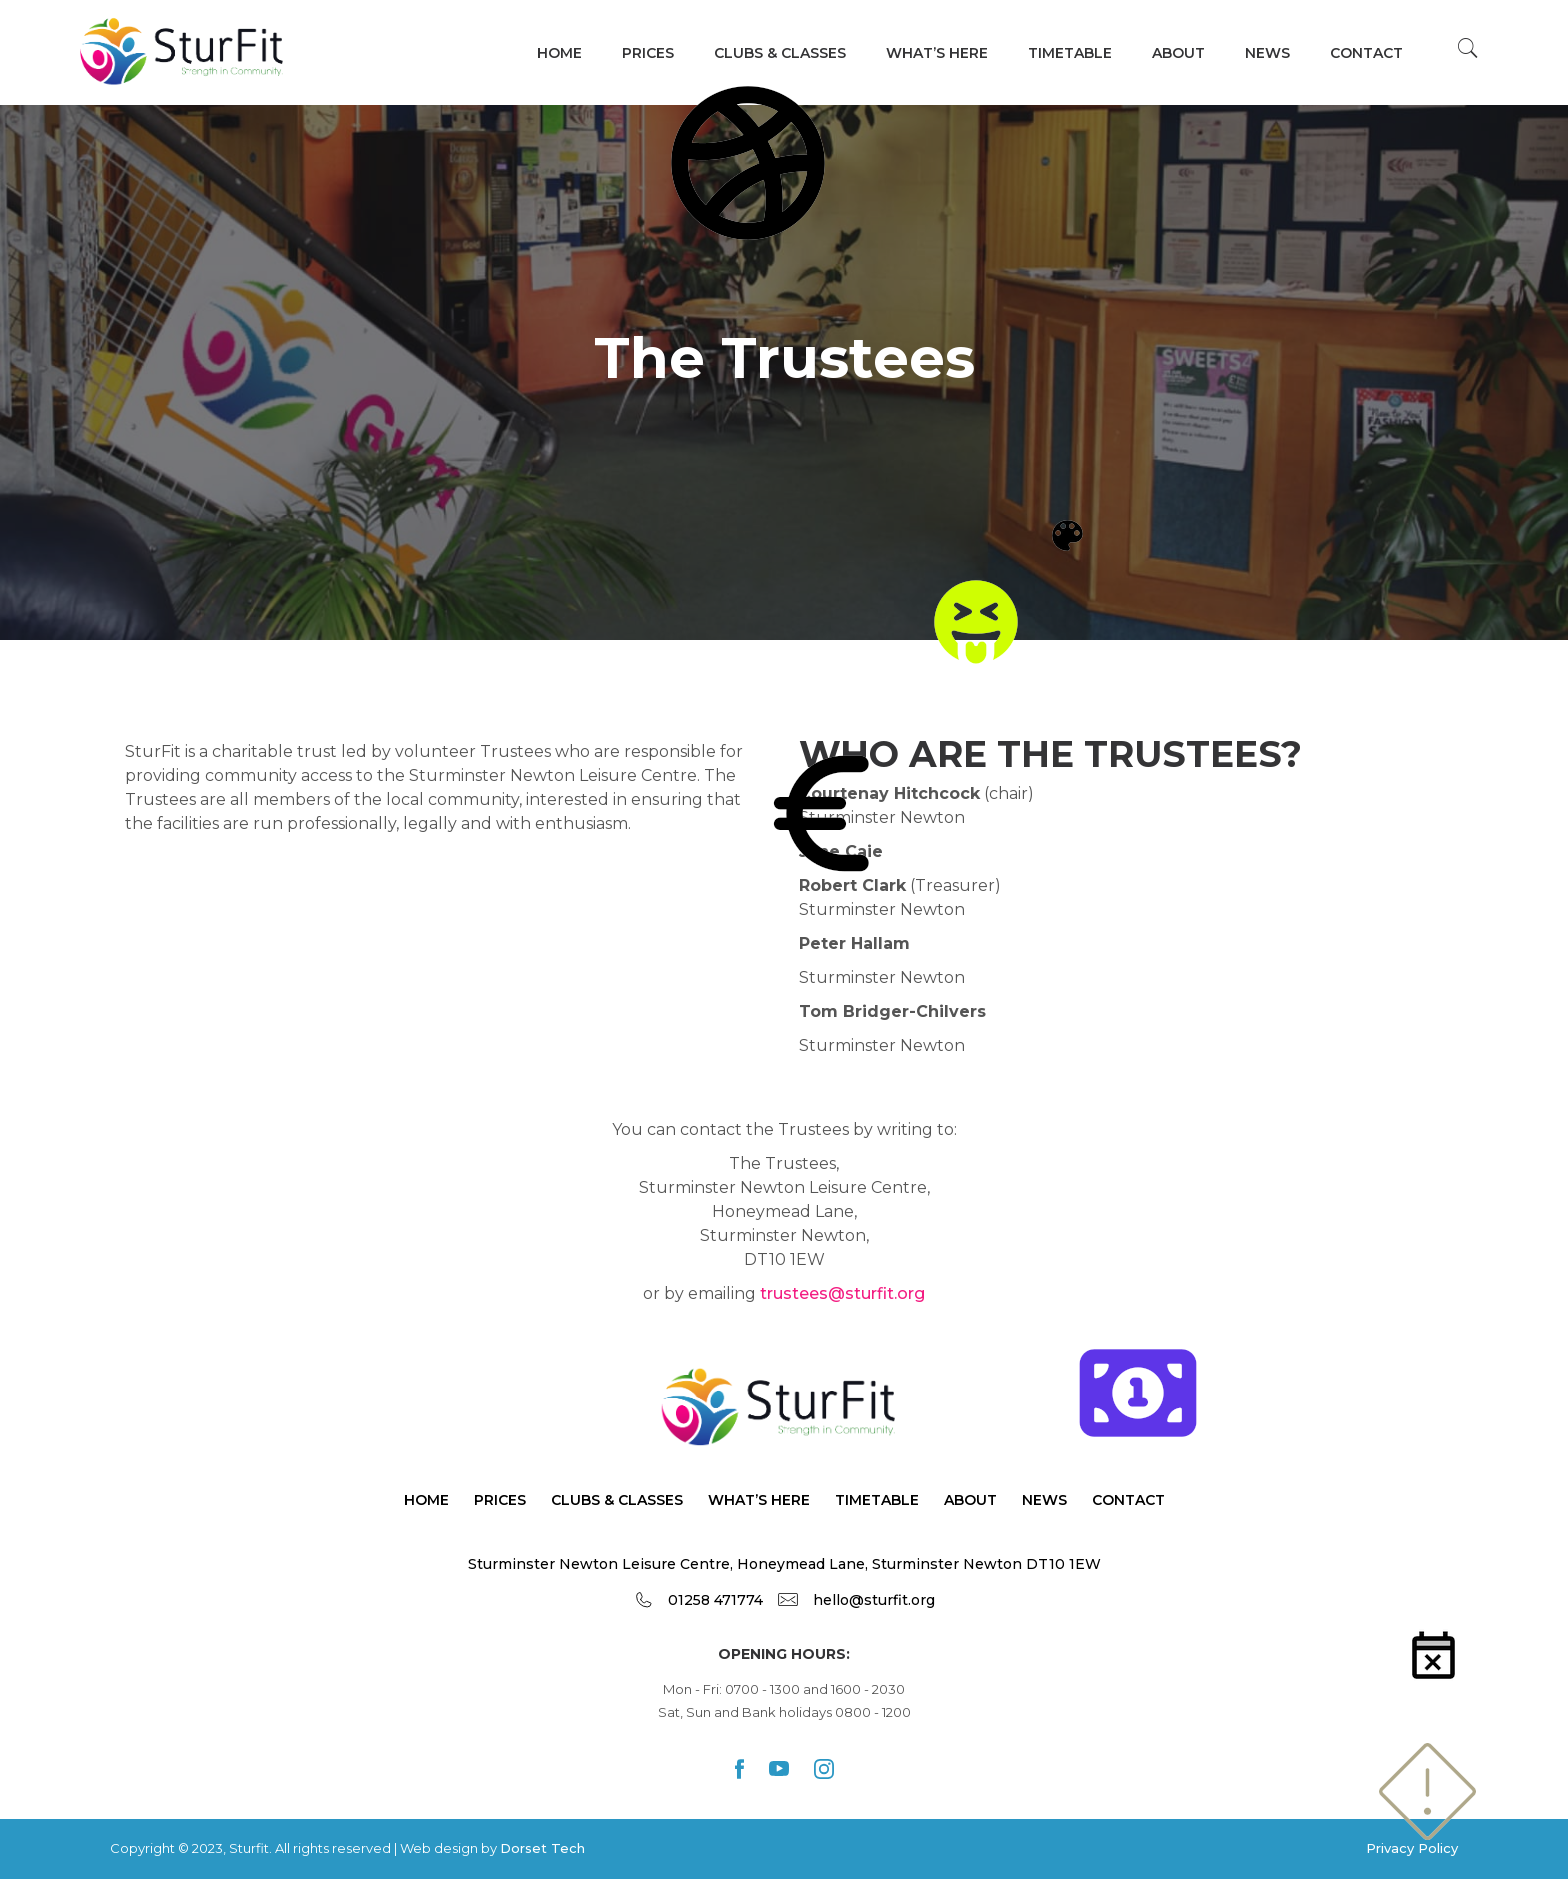 The height and width of the screenshot is (1879, 1568). What do you see at coordinates (976, 622) in the screenshot?
I see `react with a laughing face emoji` at bounding box center [976, 622].